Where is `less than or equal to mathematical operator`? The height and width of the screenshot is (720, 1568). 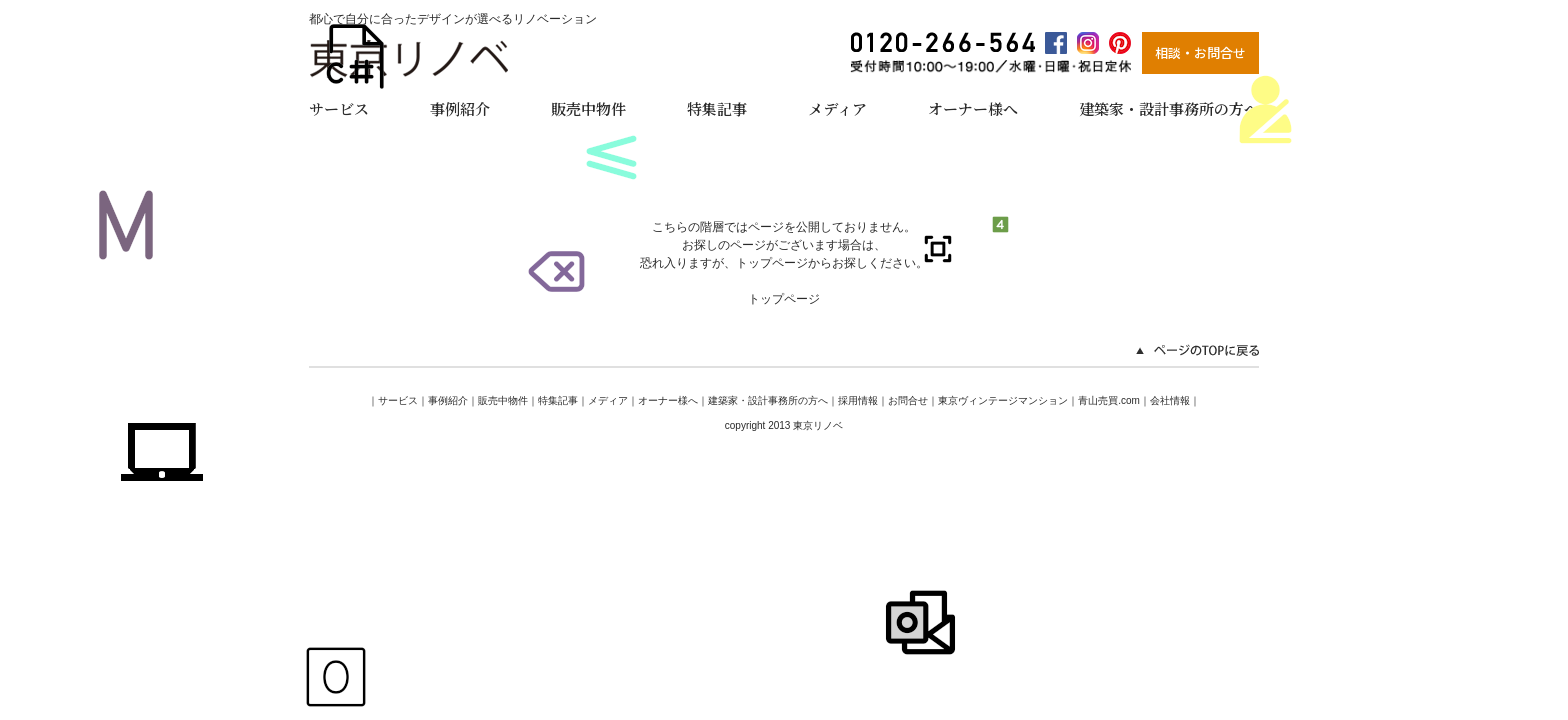
less than or equal to mathematical operator is located at coordinates (611, 157).